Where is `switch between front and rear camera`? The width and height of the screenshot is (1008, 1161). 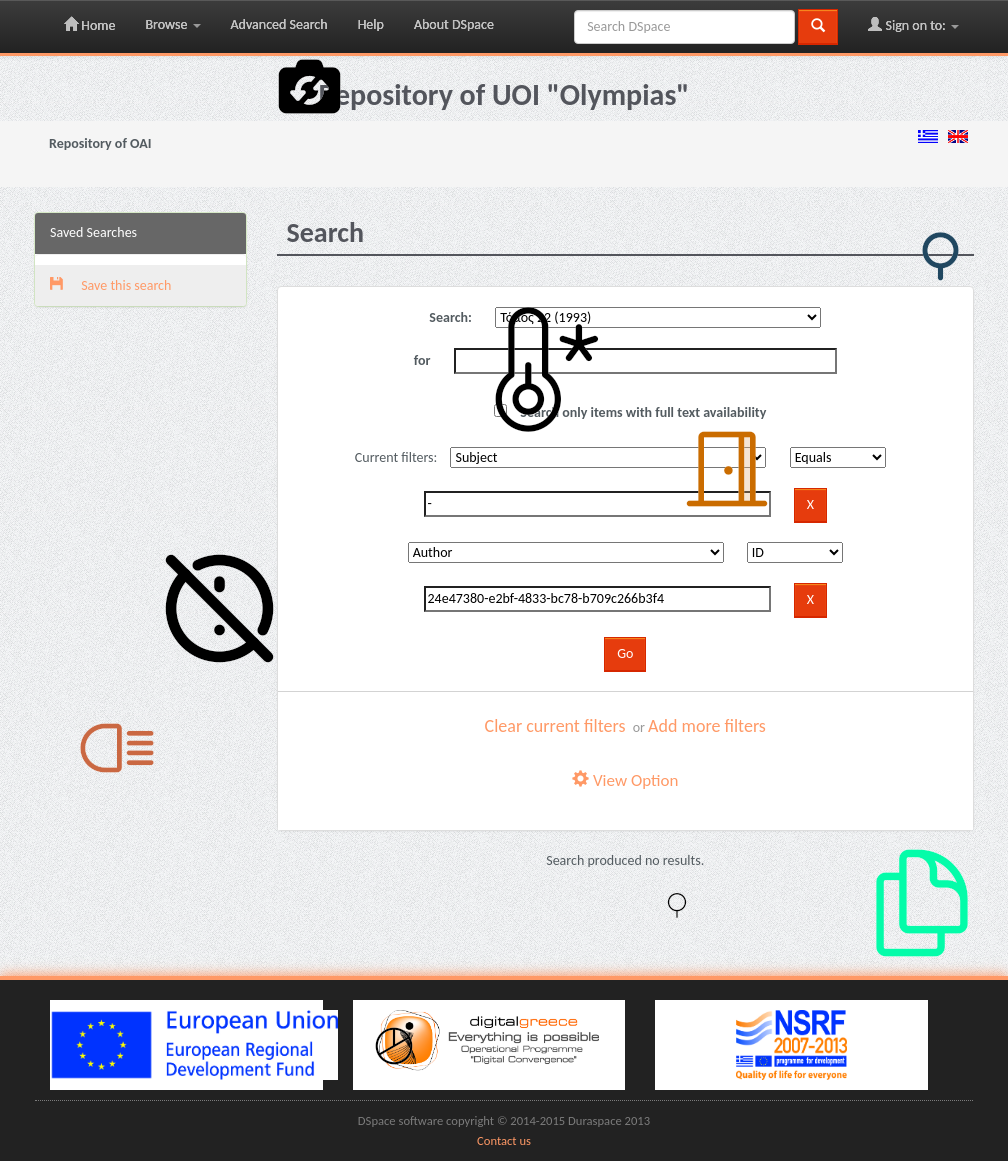
switch between front and rear camera is located at coordinates (309, 86).